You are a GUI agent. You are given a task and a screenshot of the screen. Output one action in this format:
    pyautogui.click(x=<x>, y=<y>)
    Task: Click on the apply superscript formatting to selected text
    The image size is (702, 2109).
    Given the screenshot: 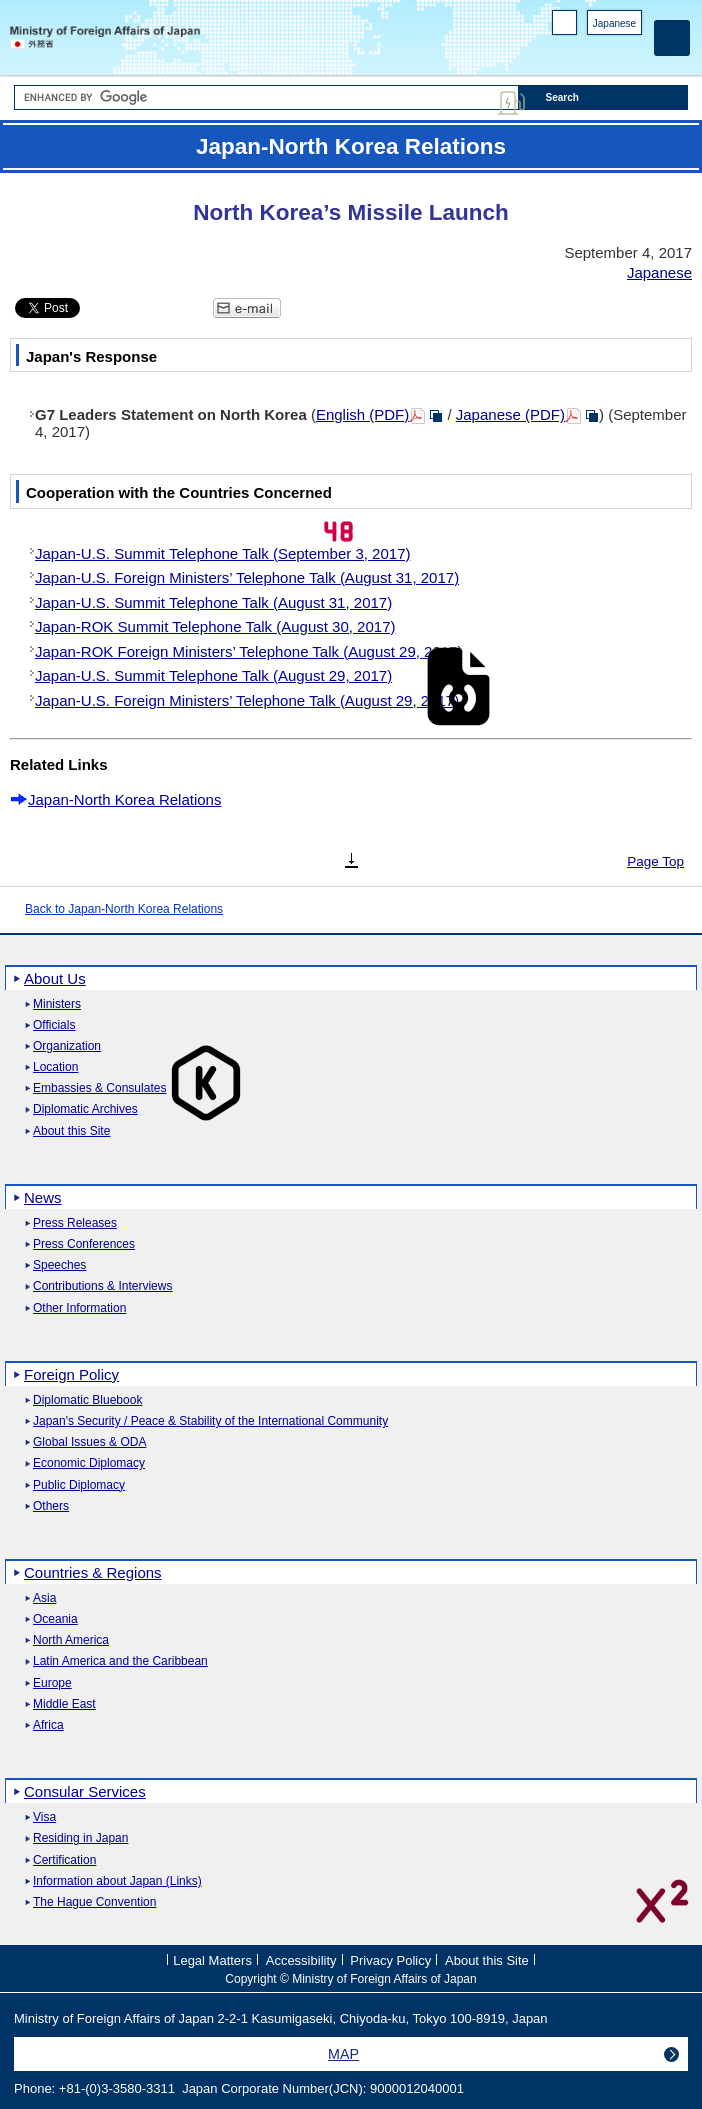 What is the action you would take?
    pyautogui.click(x=659, y=1905)
    